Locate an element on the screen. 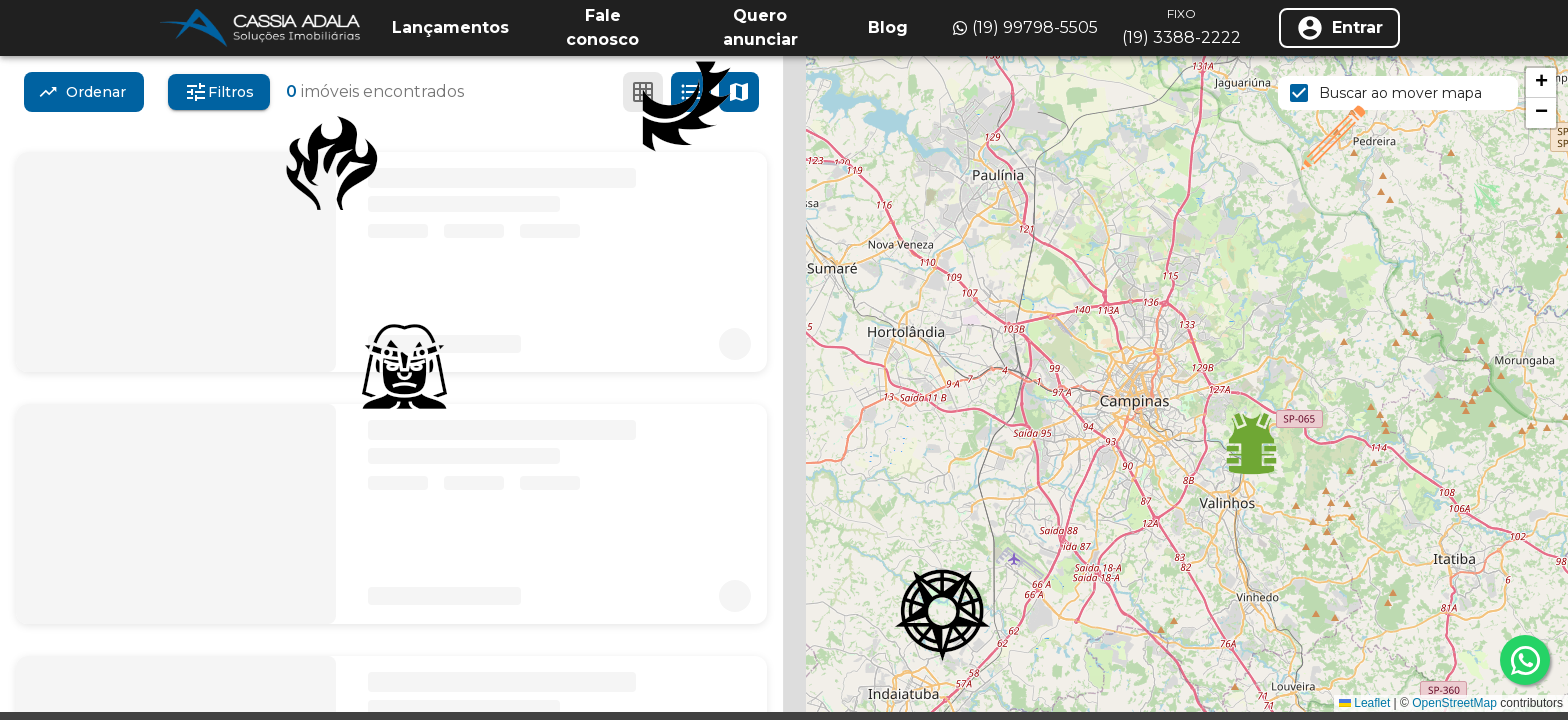 Image resolution: width=1568 pixels, height=720 pixels. equip body armor or protective gear is located at coordinates (1251, 443).